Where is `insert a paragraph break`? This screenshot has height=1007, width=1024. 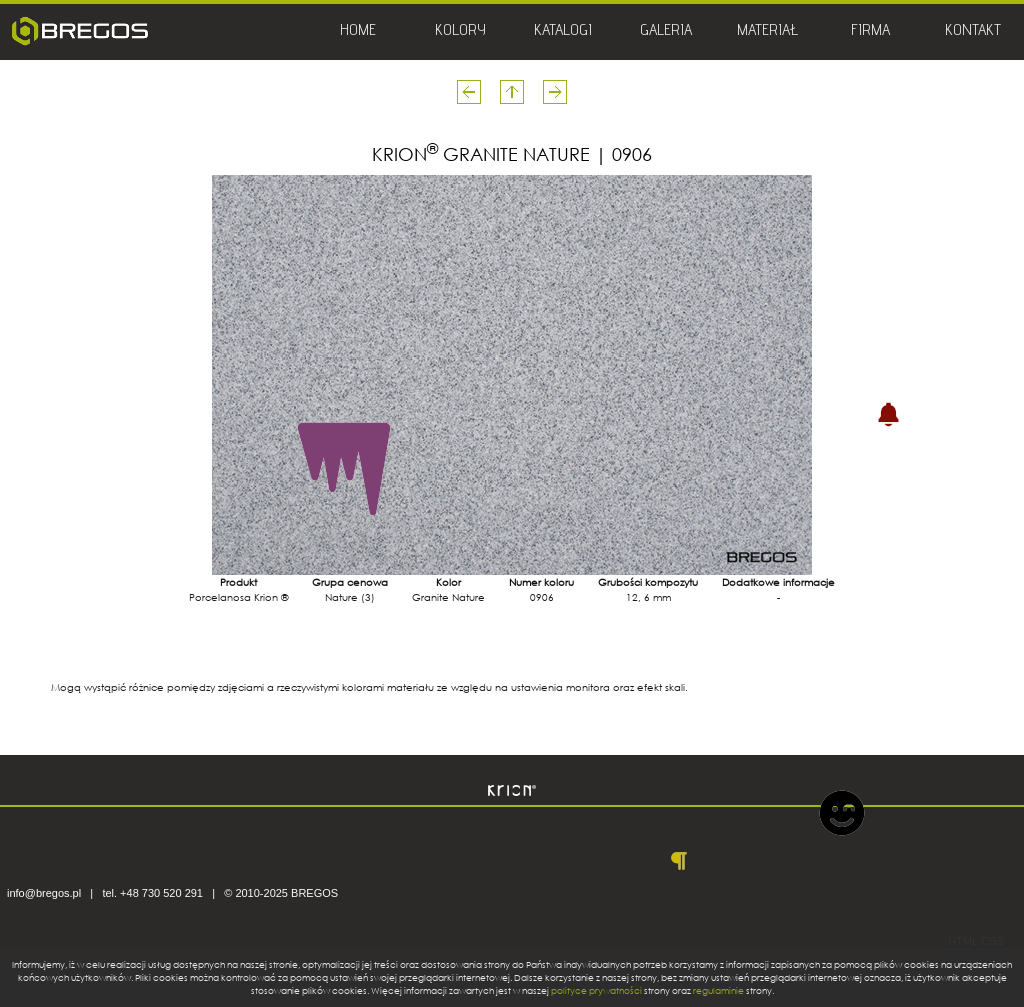 insert a paragraph break is located at coordinates (679, 861).